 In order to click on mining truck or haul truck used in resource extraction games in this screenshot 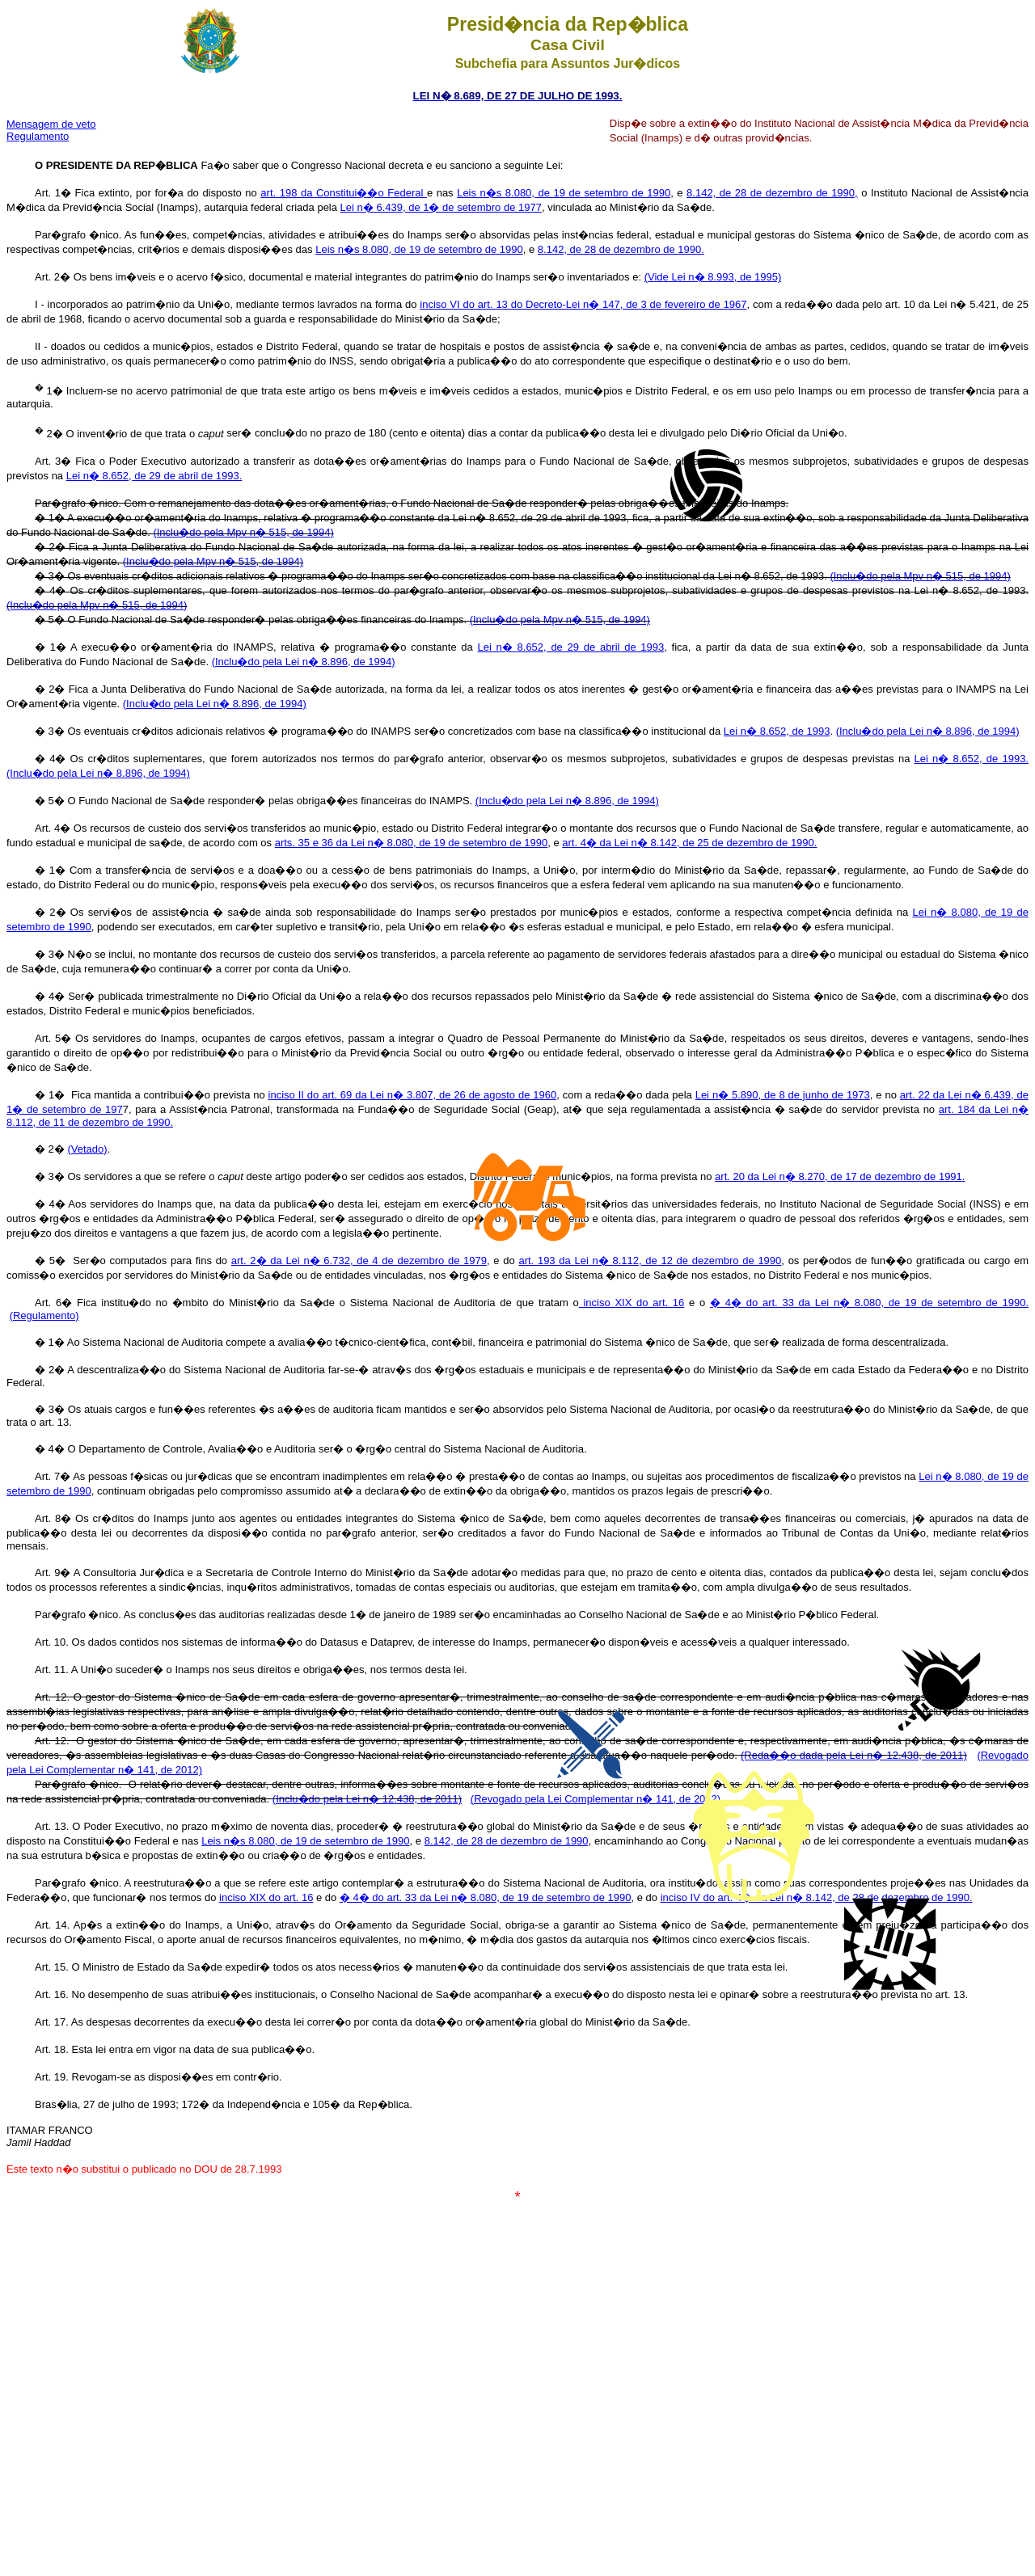, I will do `click(530, 1197)`.